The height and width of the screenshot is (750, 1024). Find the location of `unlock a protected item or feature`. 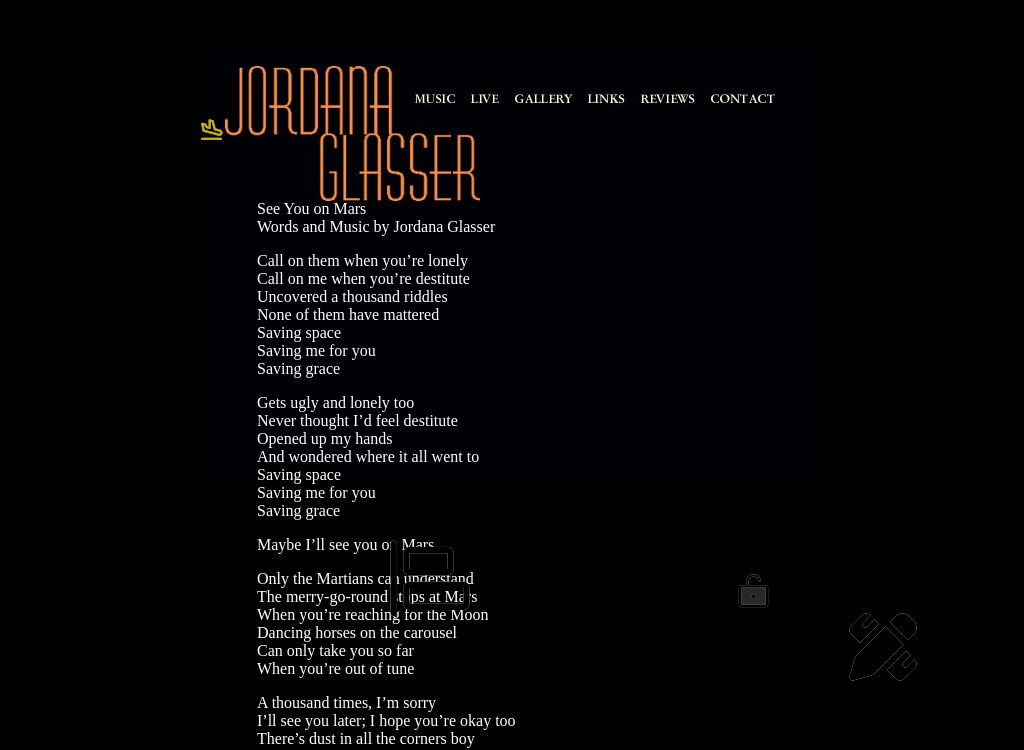

unlock a protected item or feature is located at coordinates (753, 592).